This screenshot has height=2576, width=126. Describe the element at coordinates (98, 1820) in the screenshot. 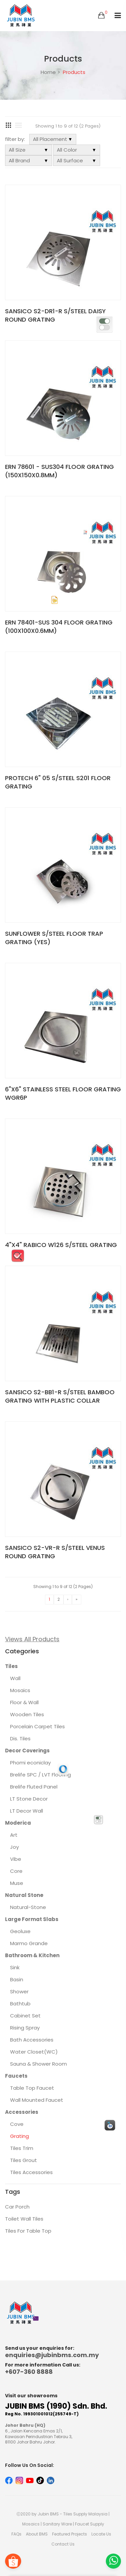

I see `open system tweaks or customization settings` at that location.